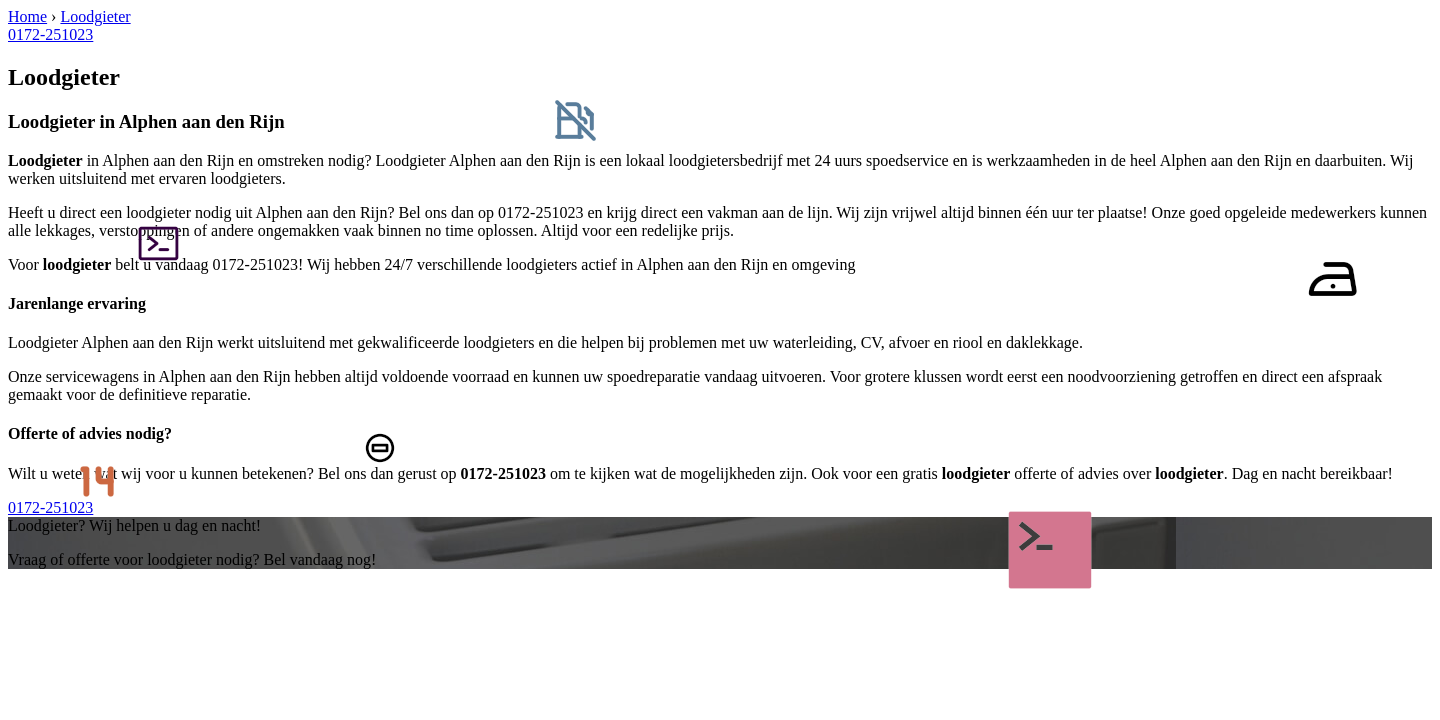 The image size is (1440, 720). I want to click on iron clothing or fabric care, so click(1333, 279).